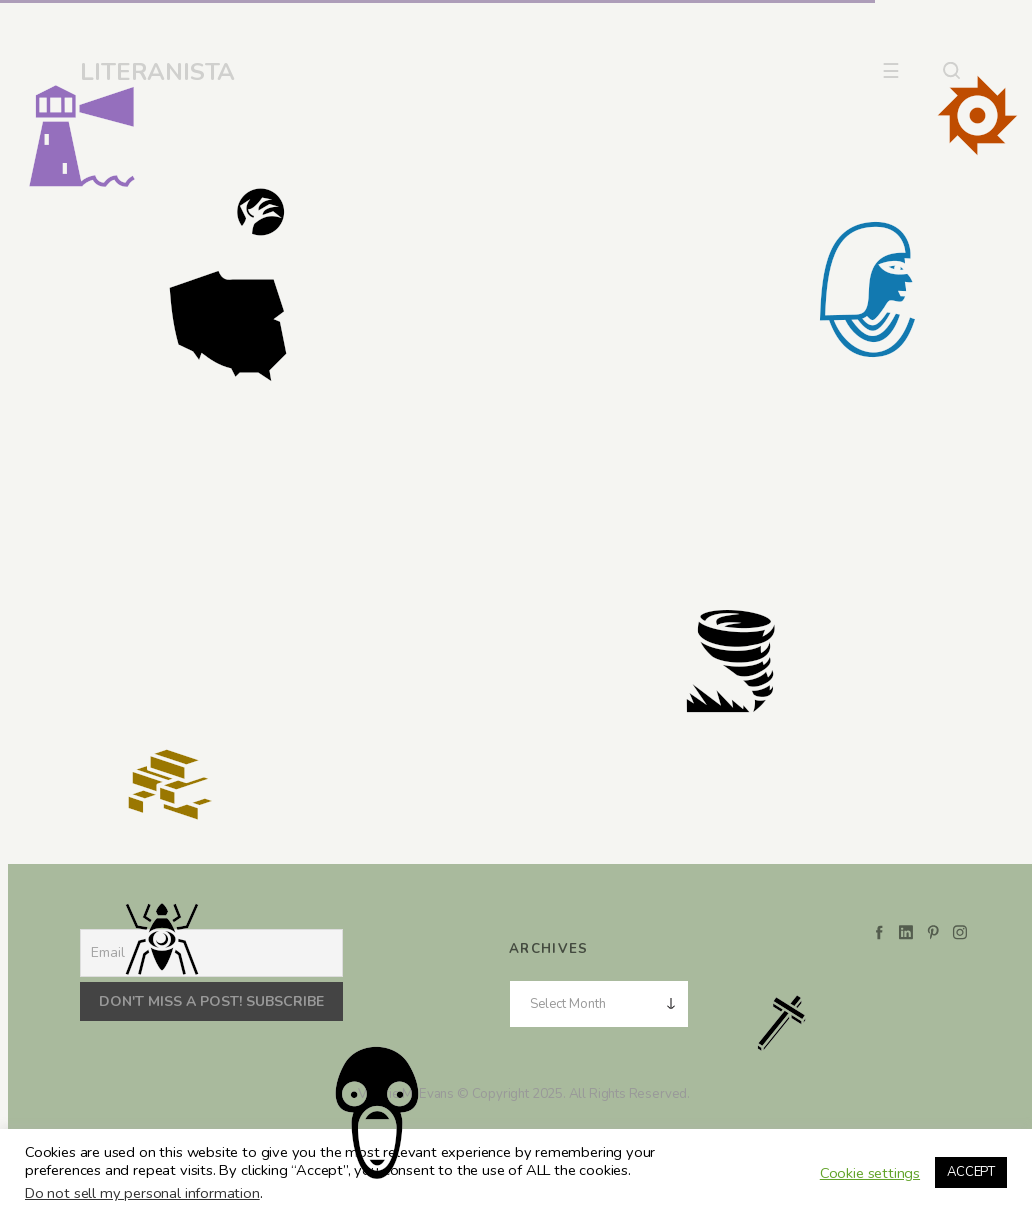 The image size is (1032, 1216). What do you see at coordinates (783, 1022) in the screenshot?
I see `indicates religious or faith-based content` at bounding box center [783, 1022].